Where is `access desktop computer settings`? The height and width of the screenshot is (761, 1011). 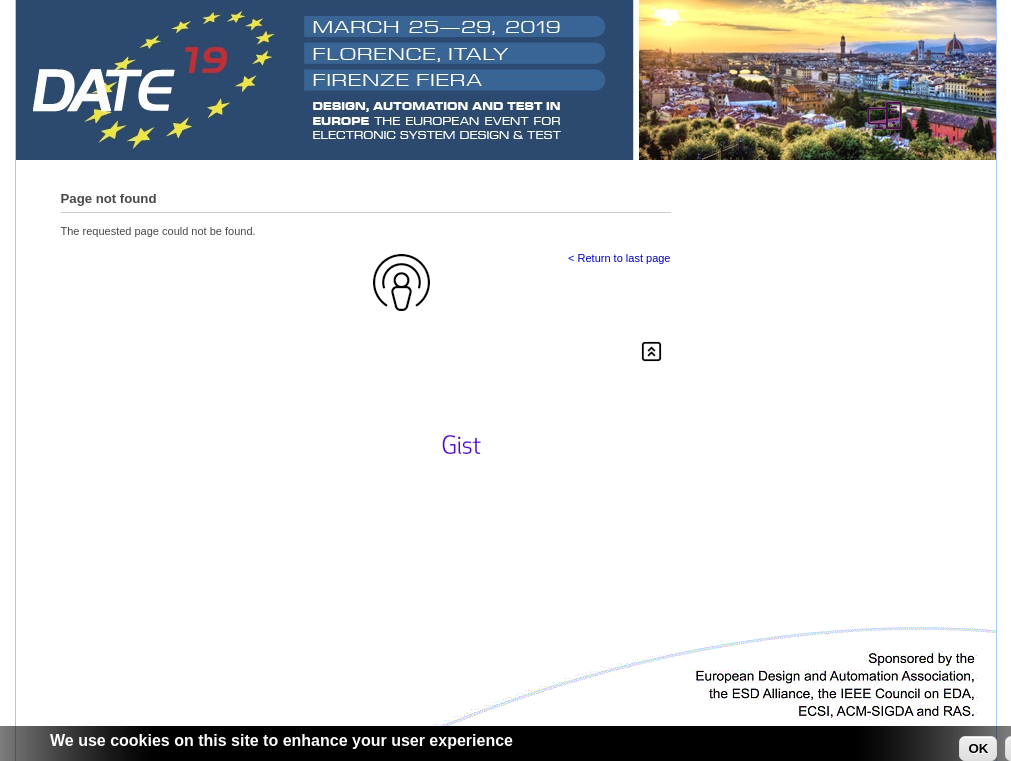 access desktop computer settings is located at coordinates (884, 115).